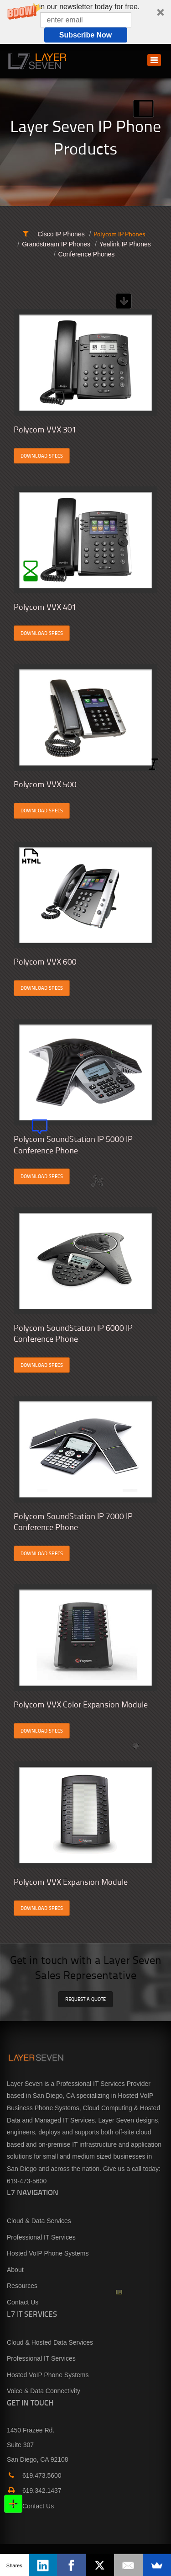 The width and height of the screenshot is (171, 2576). I want to click on apply italic formatting to selected text, so click(153, 764).